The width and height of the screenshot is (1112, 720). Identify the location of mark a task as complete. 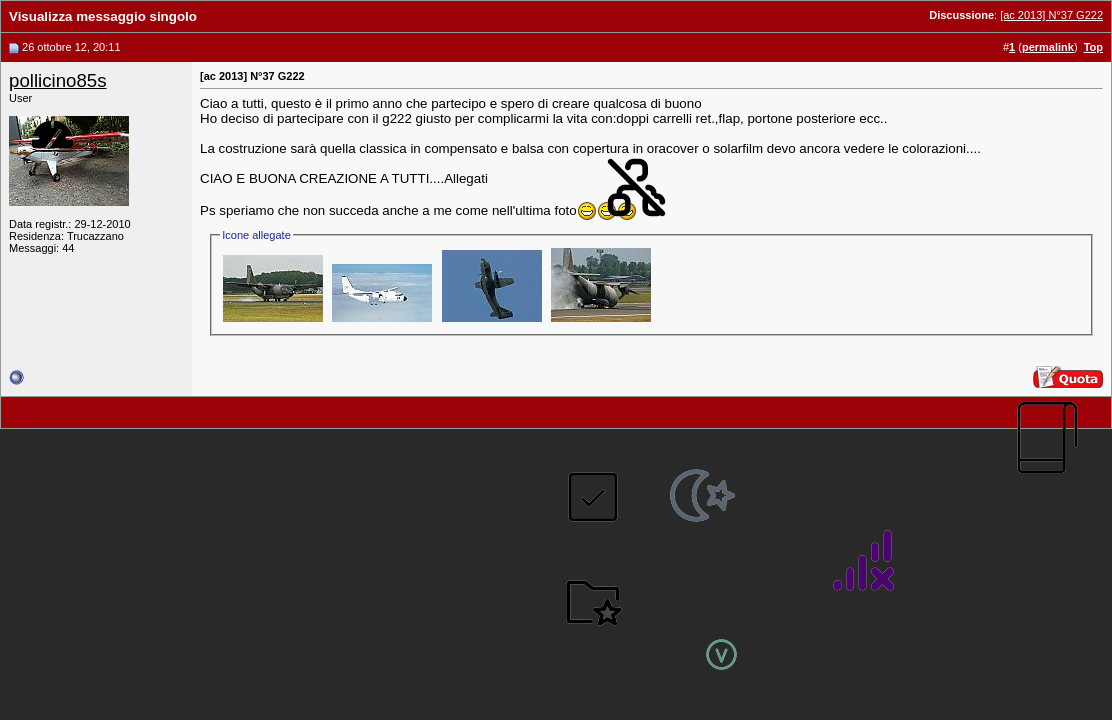
(593, 497).